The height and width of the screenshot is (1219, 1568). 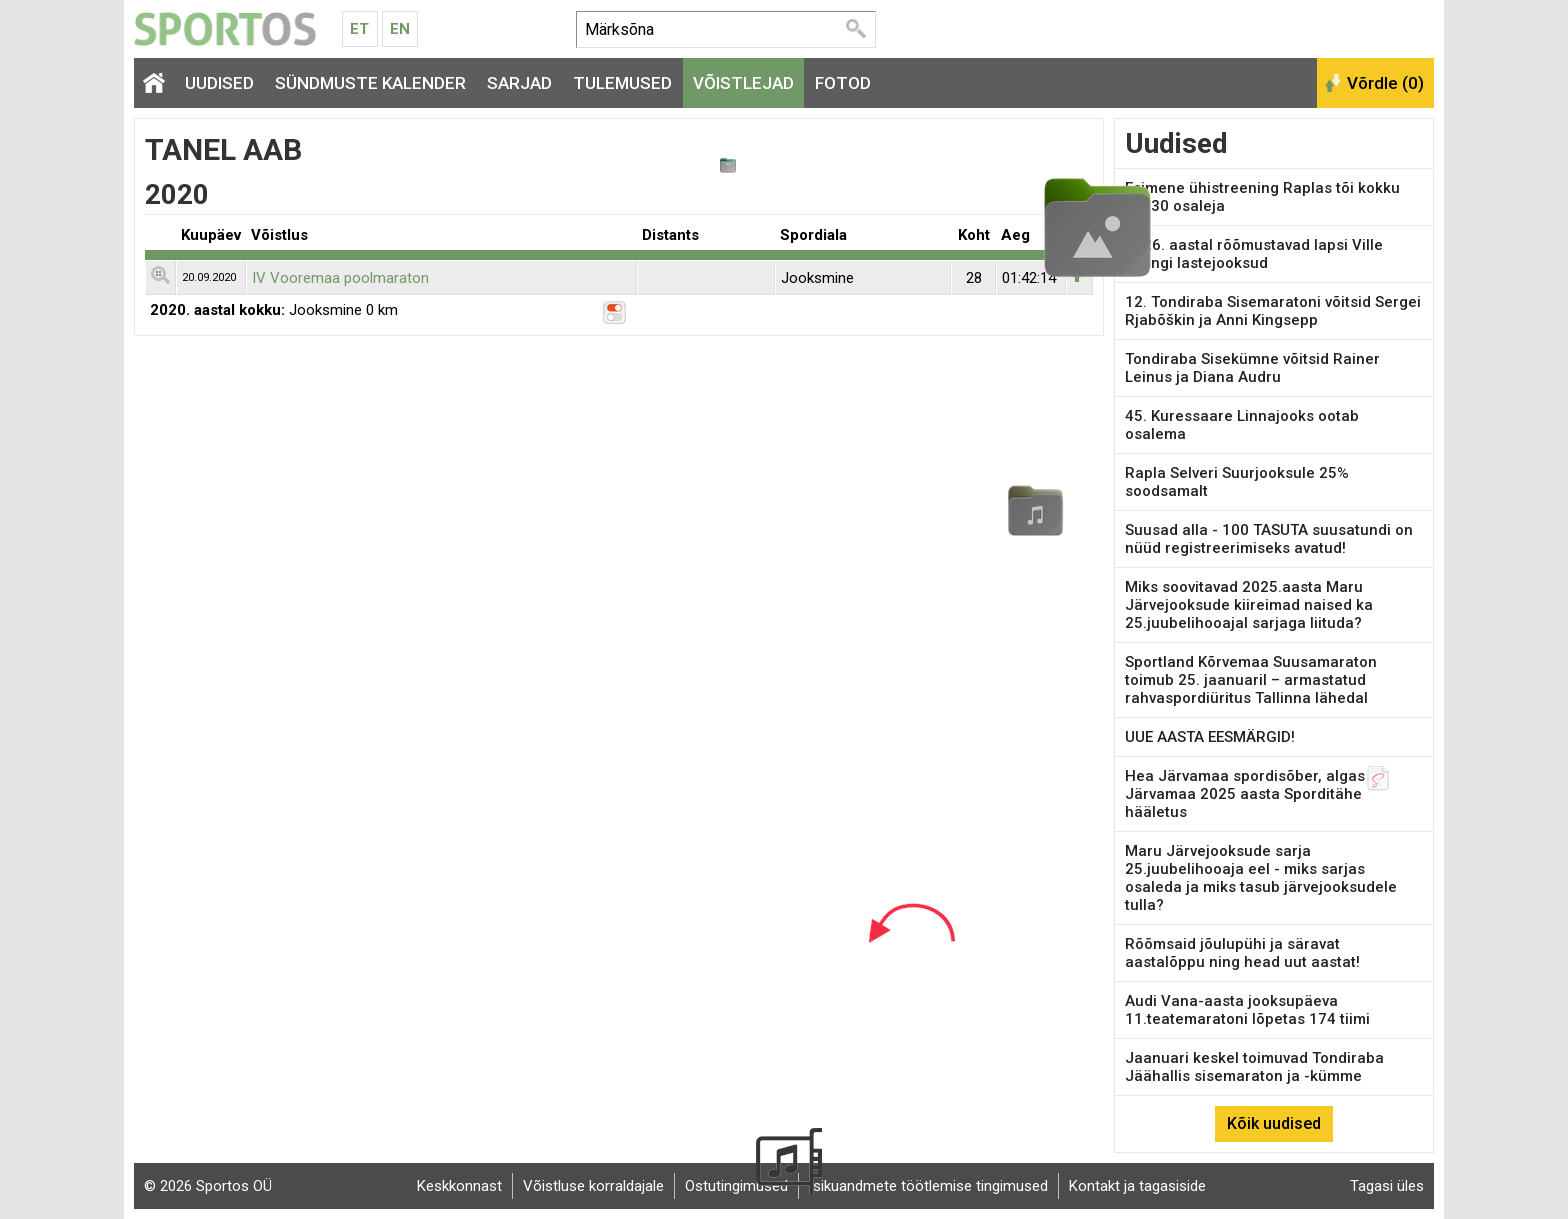 What do you see at coordinates (789, 1161) in the screenshot?
I see `access sound card or audio device settings` at bounding box center [789, 1161].